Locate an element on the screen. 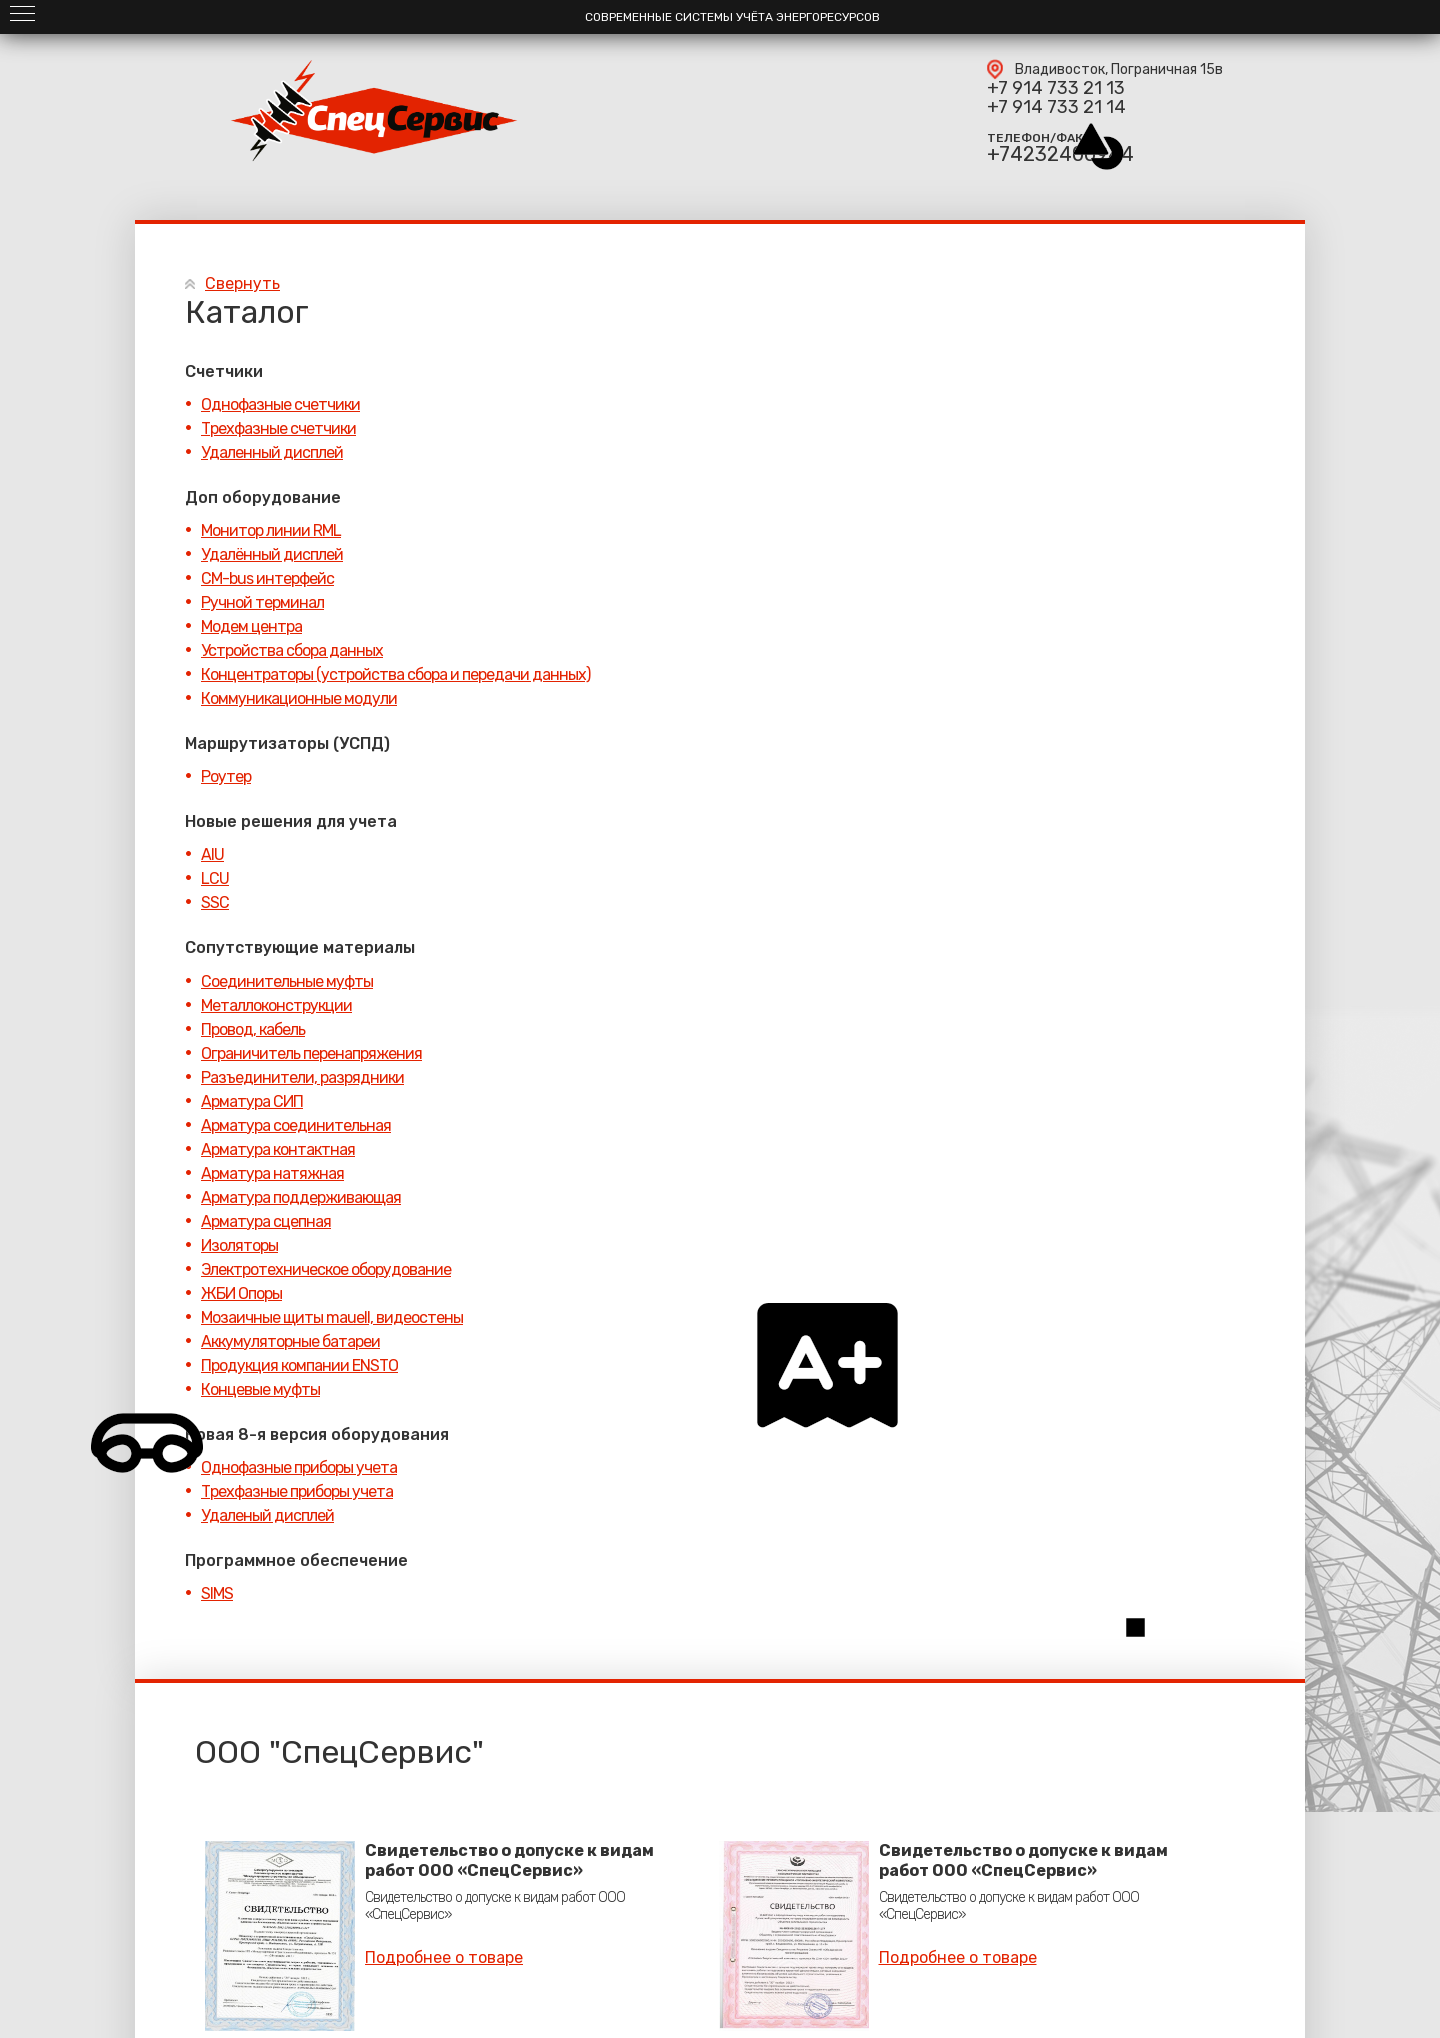 The image size is (1440, 2038). stop media playback is located at coordinates (1135, 1627).